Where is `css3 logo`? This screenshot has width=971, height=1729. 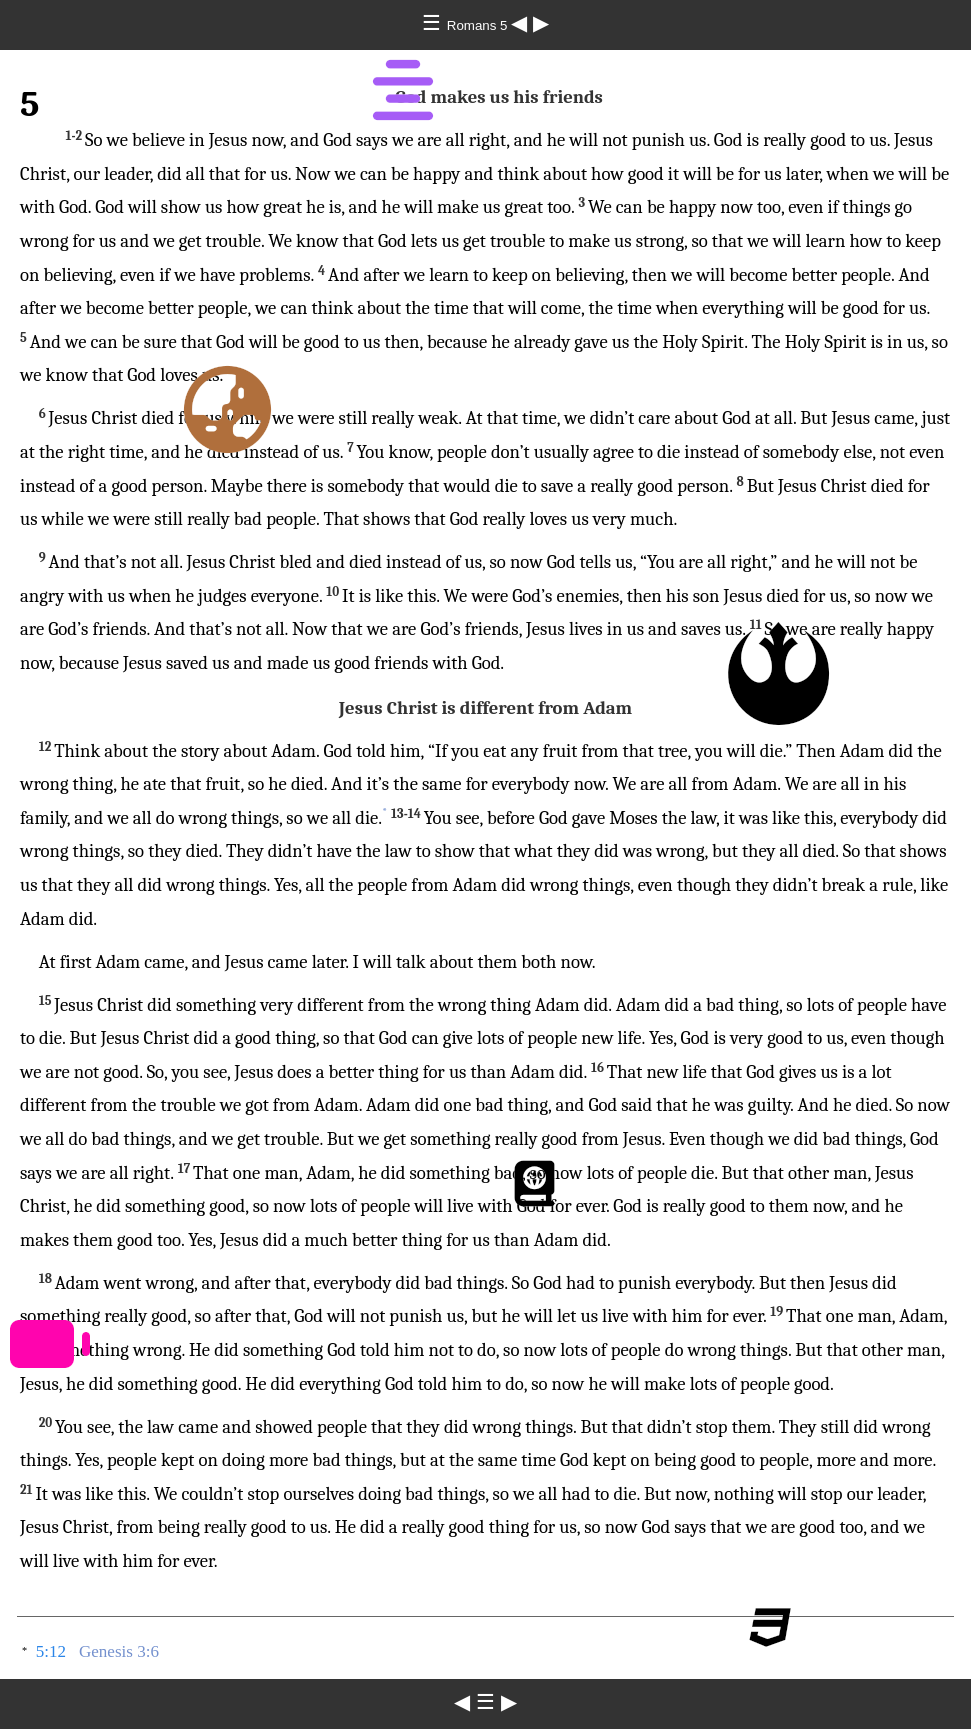 css3 logo is located at coordinates (771, 1627).